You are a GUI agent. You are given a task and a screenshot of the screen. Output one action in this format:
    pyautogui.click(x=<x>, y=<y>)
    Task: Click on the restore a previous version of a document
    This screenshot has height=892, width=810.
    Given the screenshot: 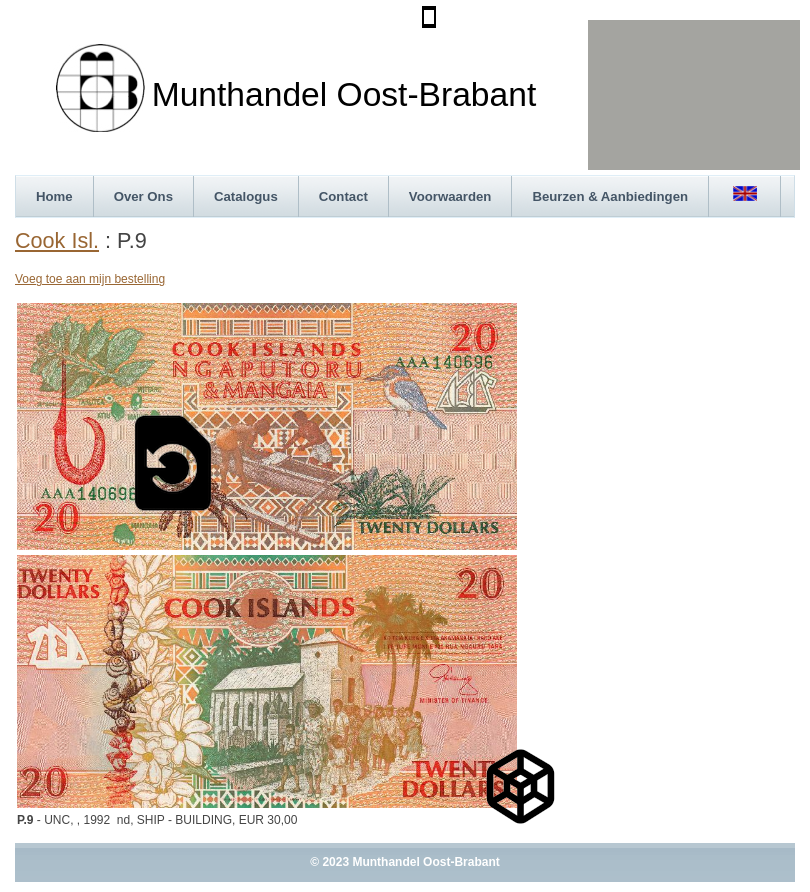 What is the action you would take?
    pyautogui.click(x=173, y=463)
    